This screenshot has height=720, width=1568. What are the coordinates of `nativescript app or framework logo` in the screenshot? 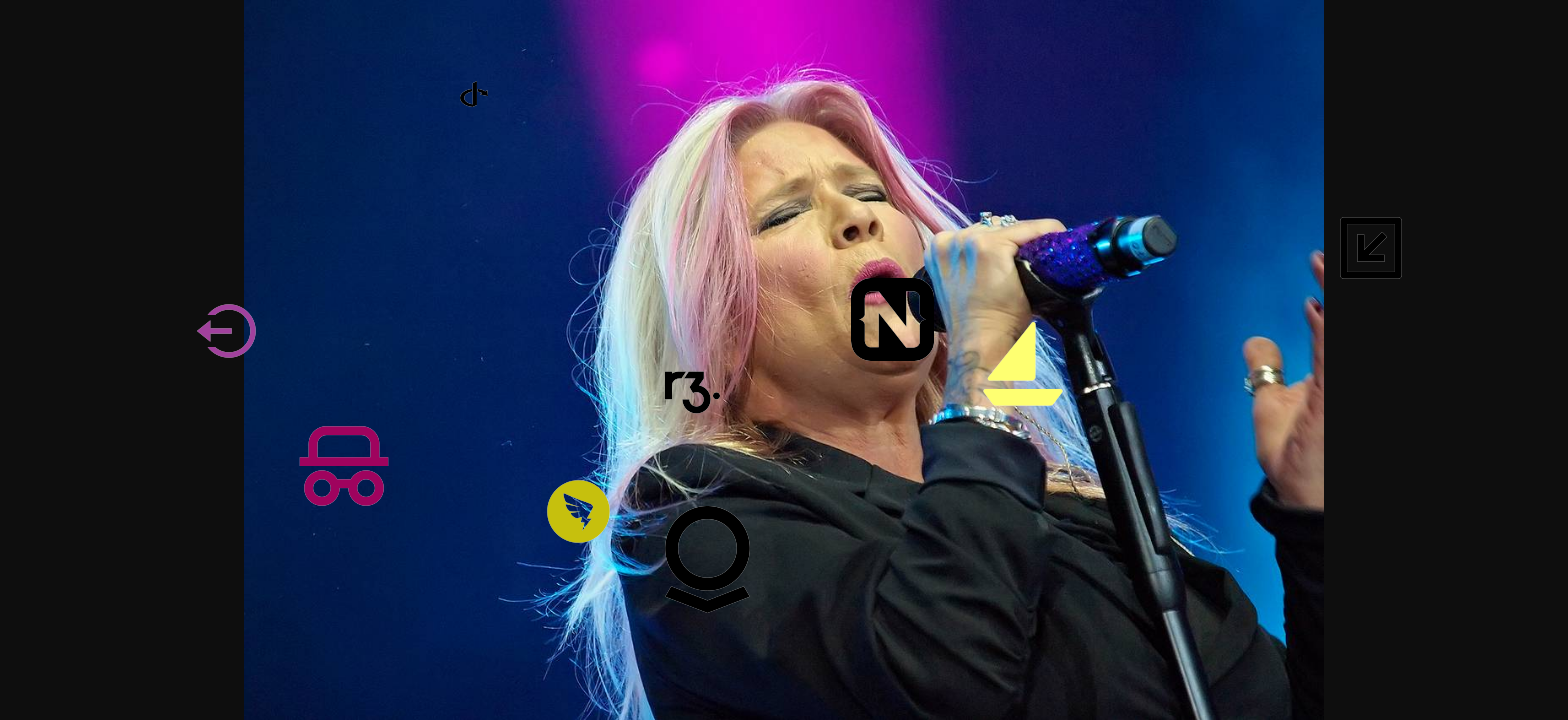 It's located at (892, 319).